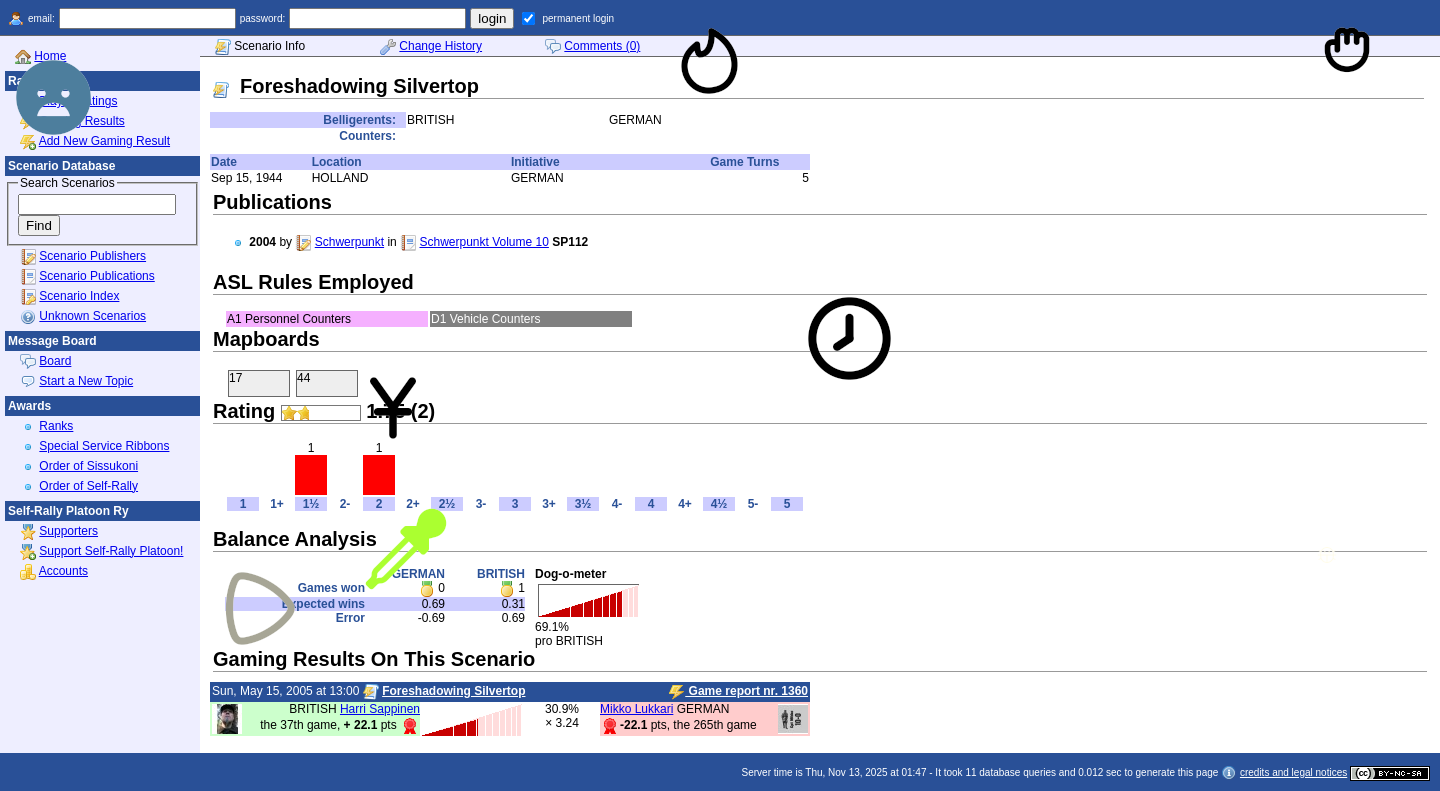 This screenshot has height=791, width=1440. What do you see at coordinates (1347, 44) in the screenshot?
I see `drag to reorder items` at bounding box center [1347, 44].